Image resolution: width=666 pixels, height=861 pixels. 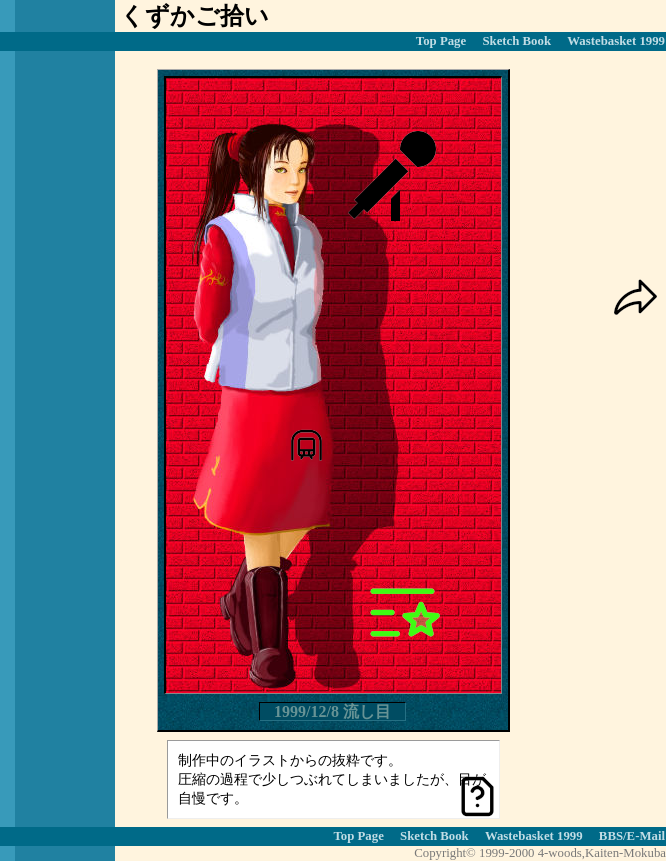 I want to click on view your favorites list, so click(x=402, y=612).